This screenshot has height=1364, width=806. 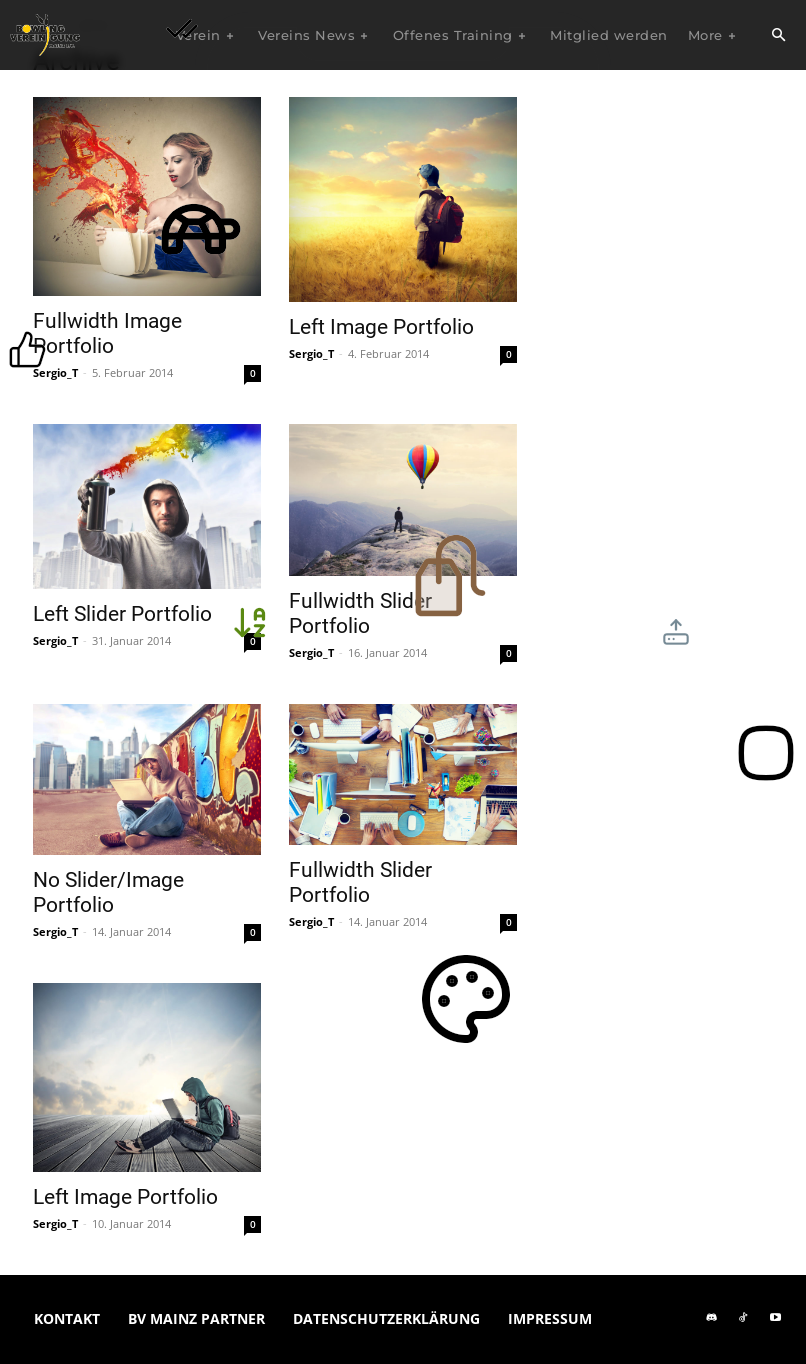 I want to click on indicates slow loading or processing speed, so click(x=201, y=229).